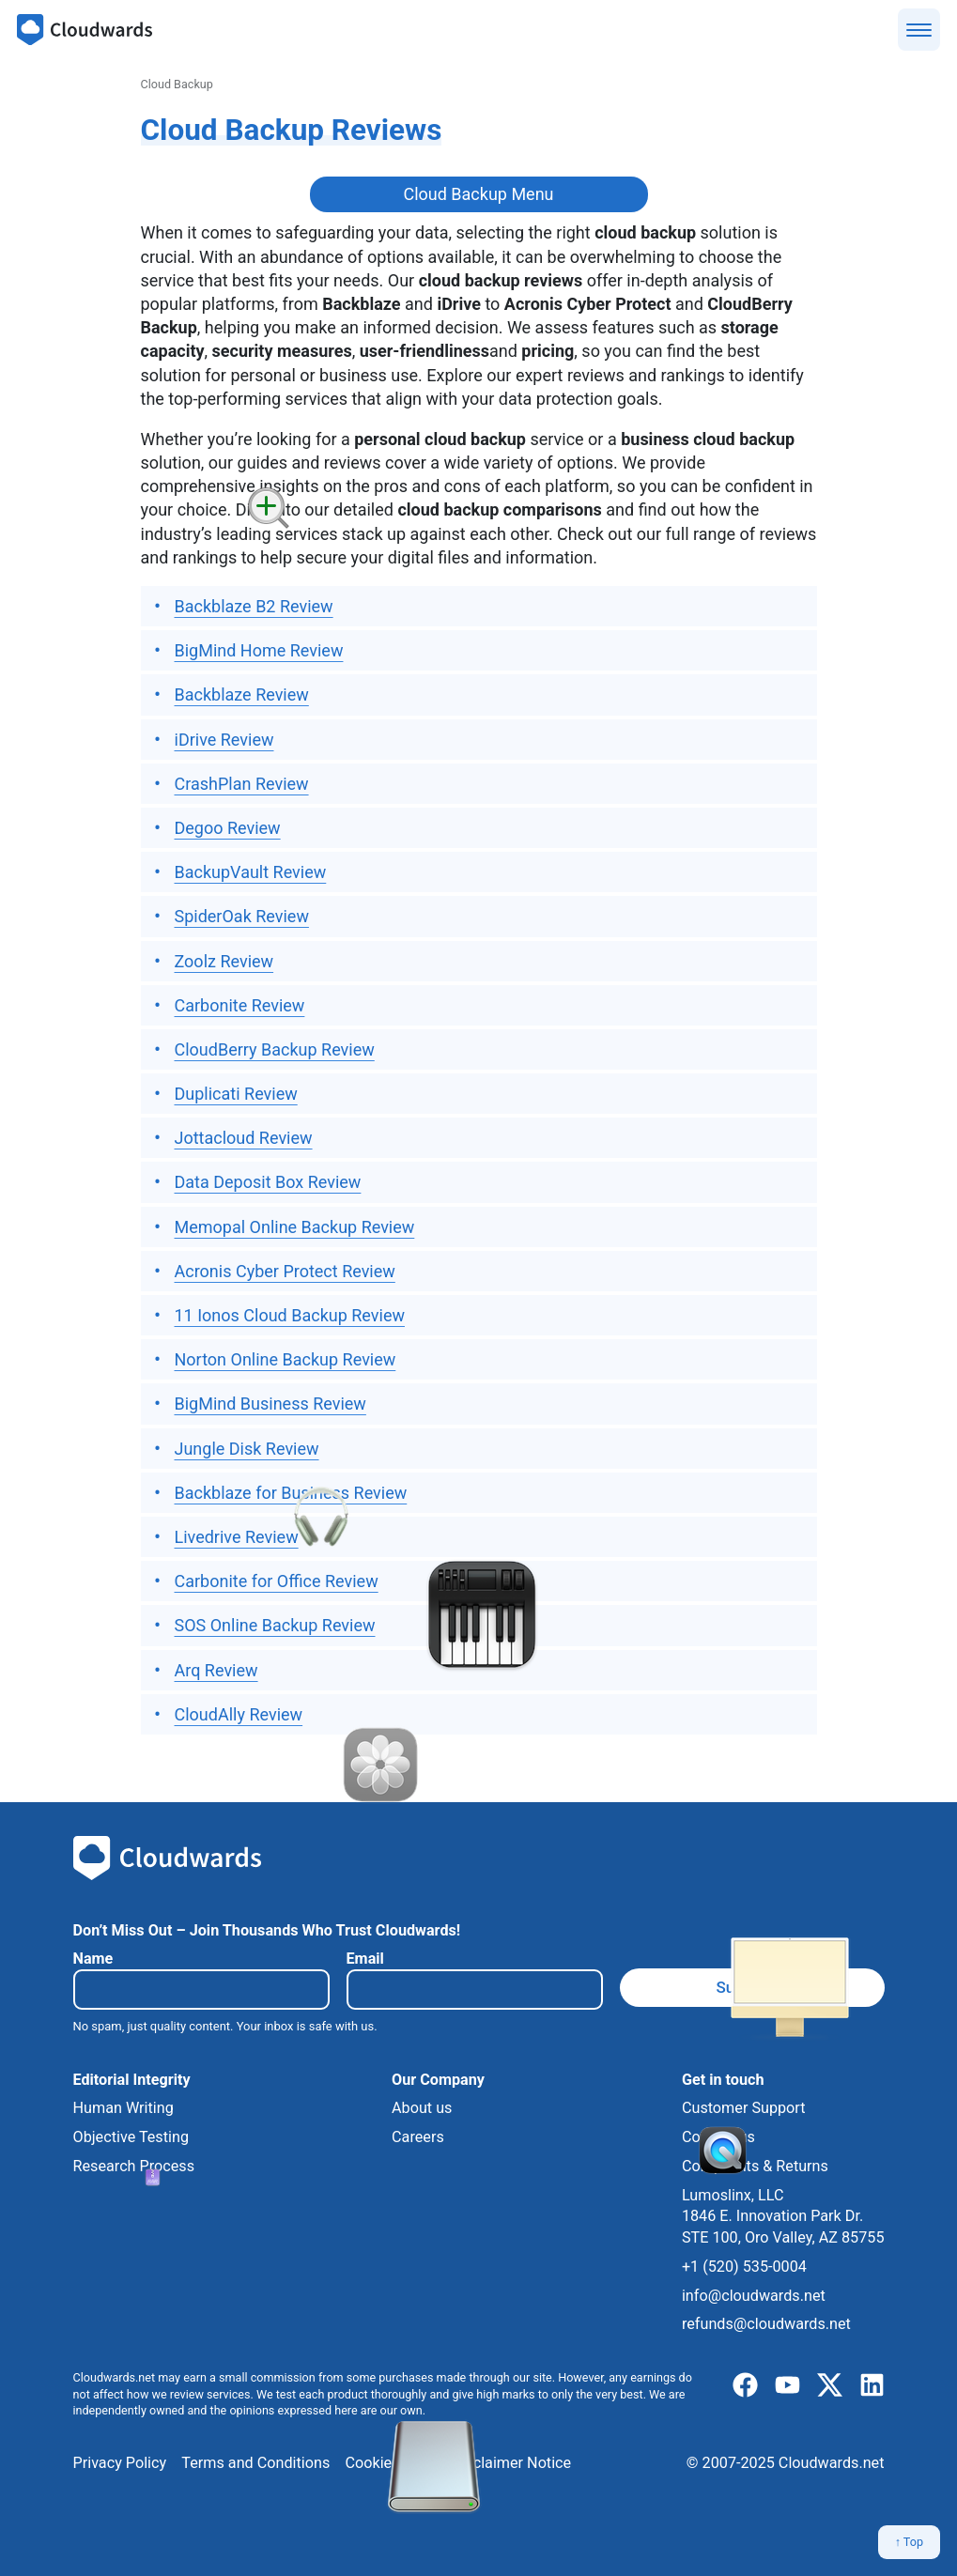 The width and height of the screenshot is (957, 2576). Describe the element at coordinates (434, 2466) in the screenshot. I see `removable storage device connected` at that location.